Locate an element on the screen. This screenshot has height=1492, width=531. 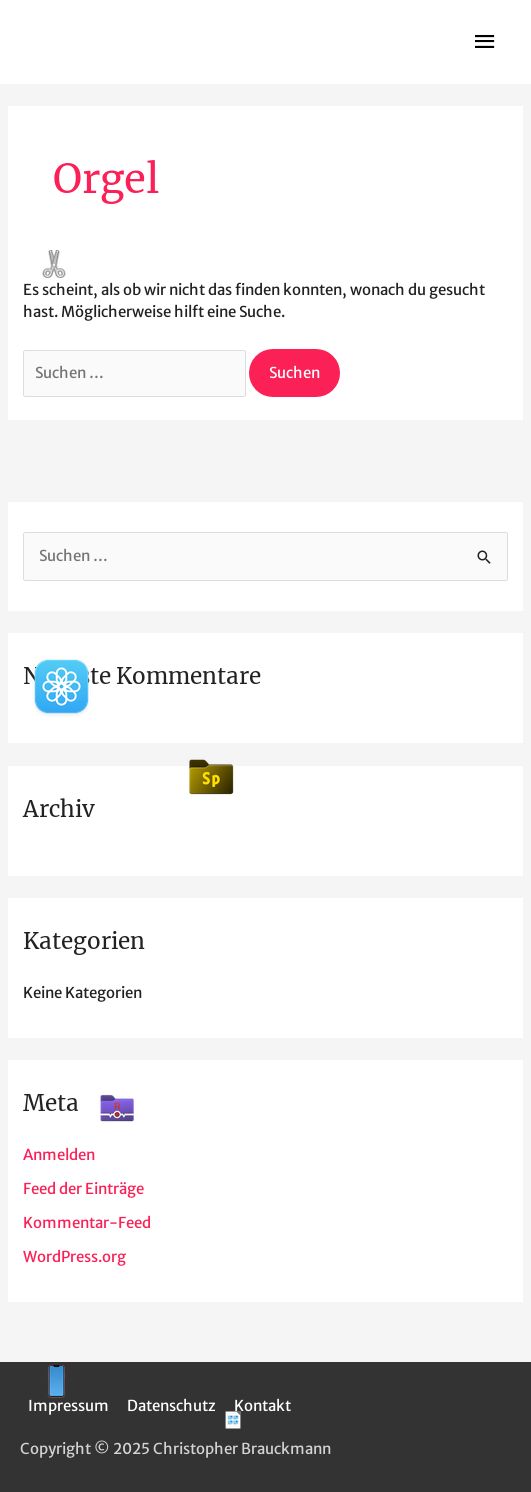
open graphics or design applications is located at coordinates (61, 686).